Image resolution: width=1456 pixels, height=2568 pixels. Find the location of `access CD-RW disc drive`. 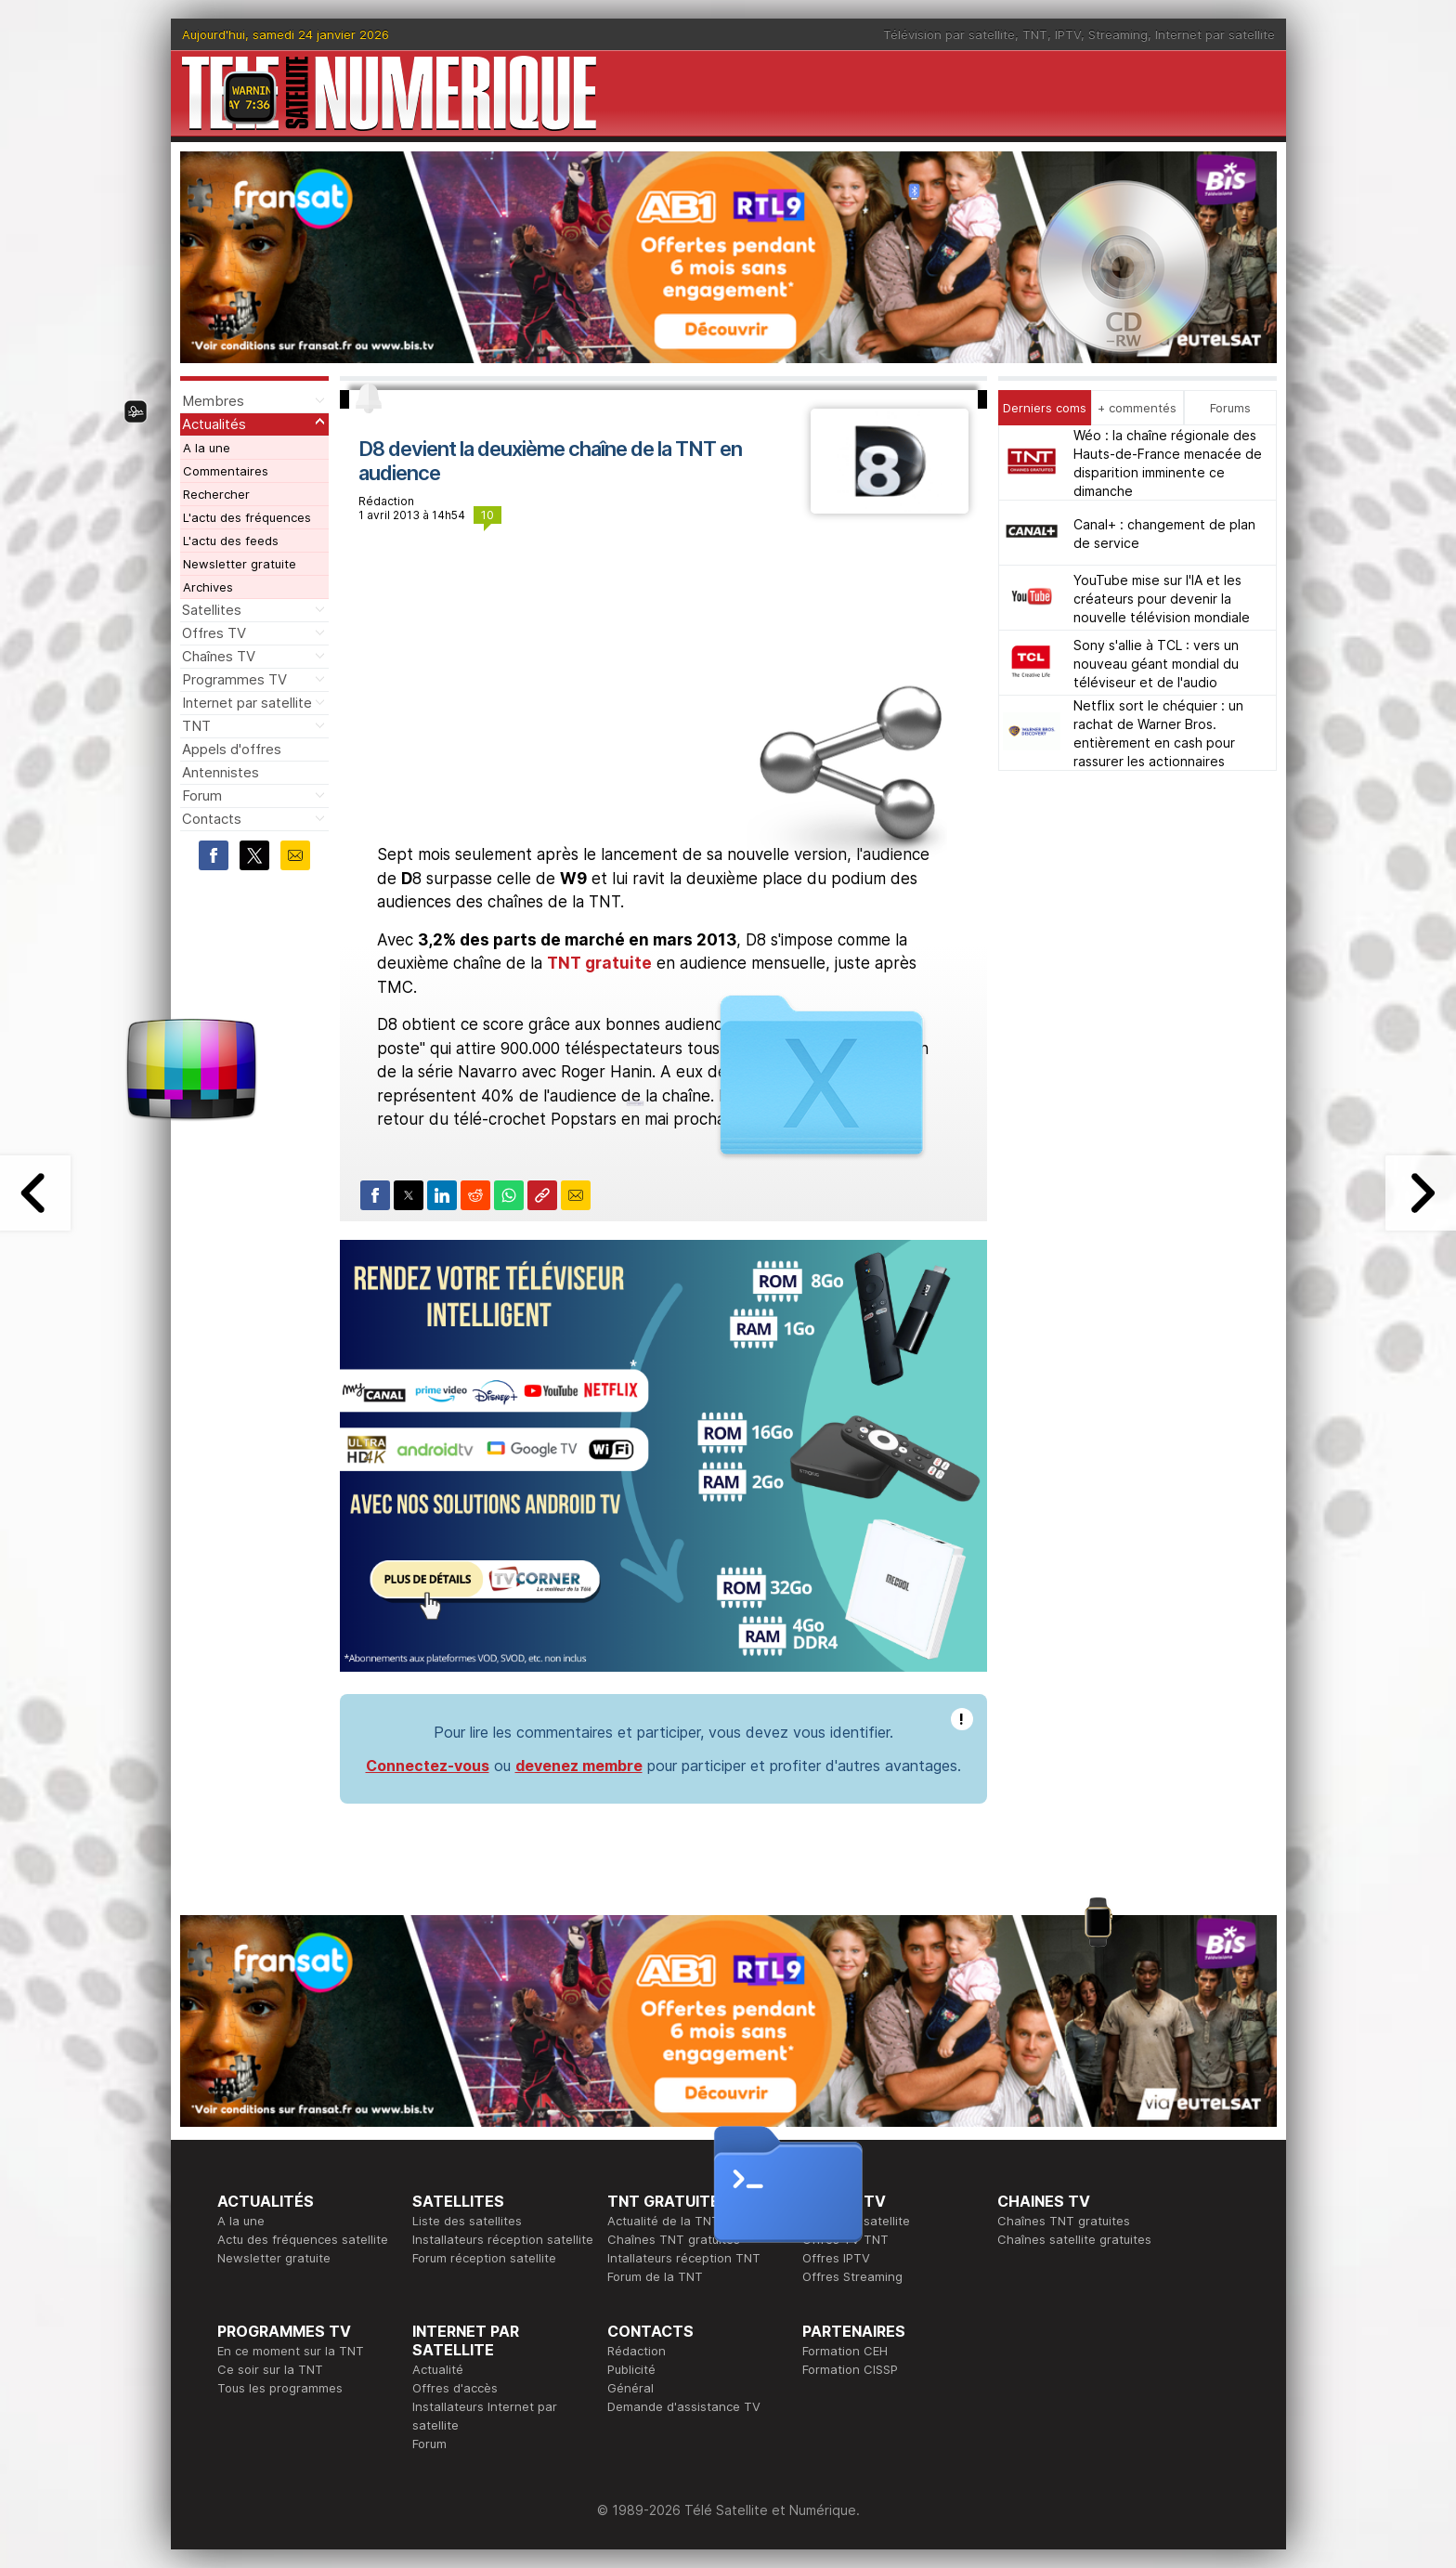

access CD-RW disc drive is located at coordinates (1123, 270).